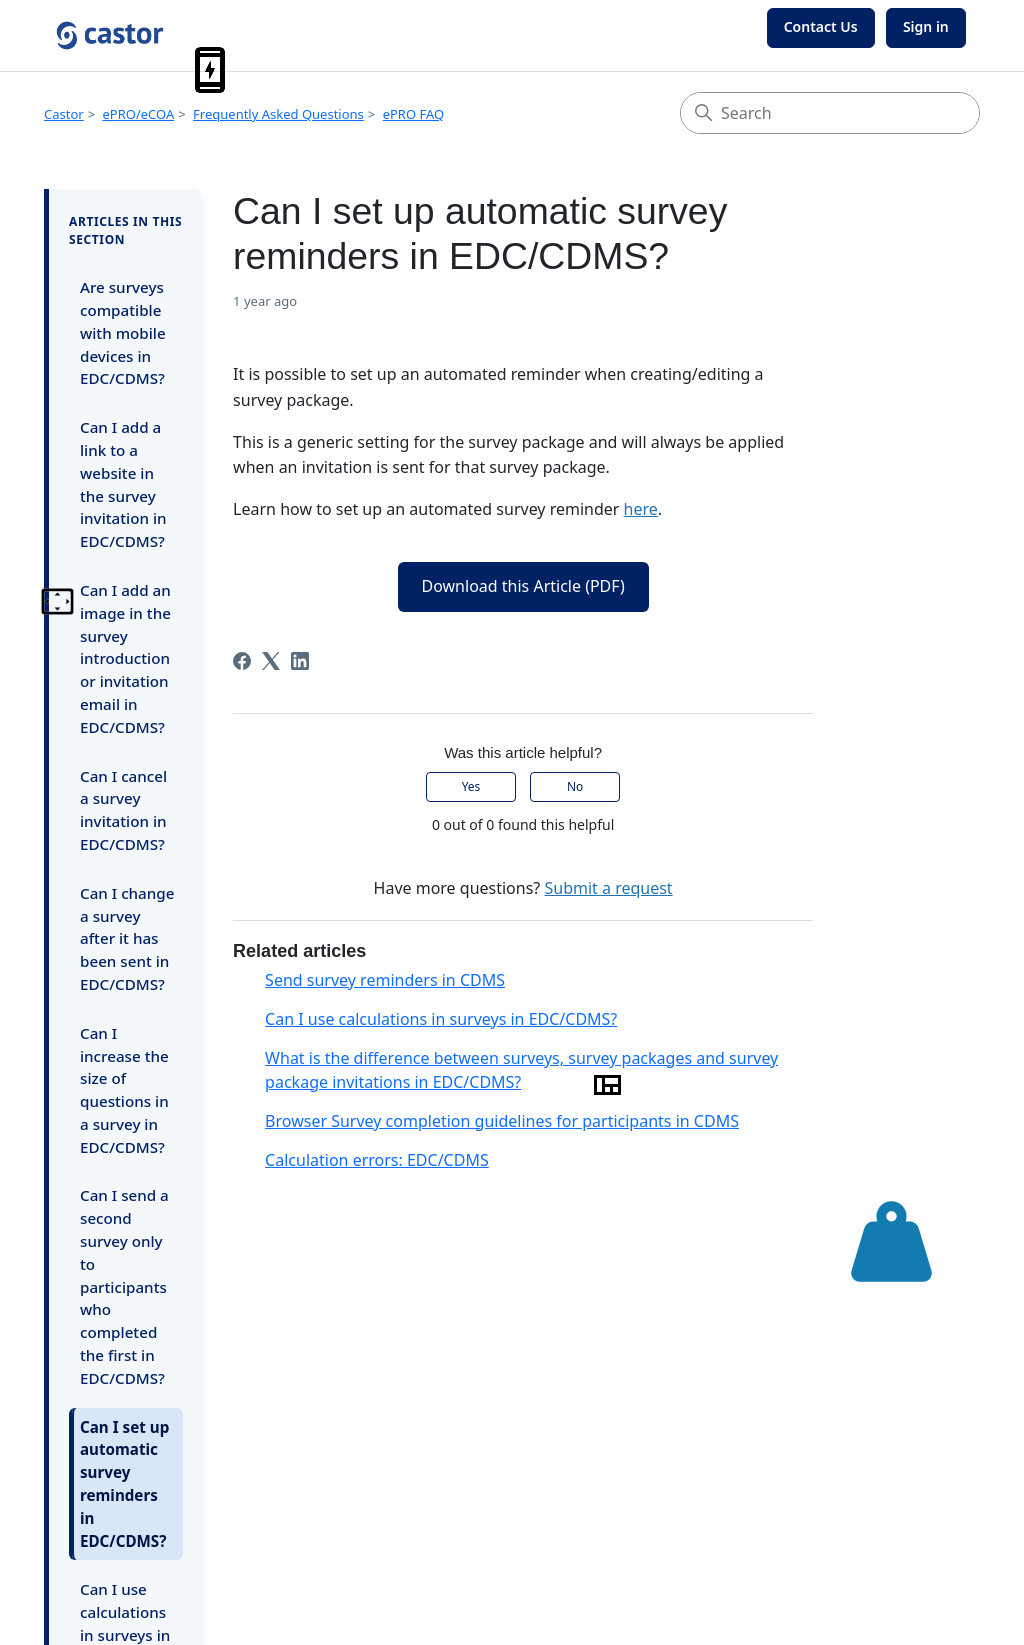  What do you see at coordinates (607, 1086) in the screenshot?
I see `switch to quilt or mosaic layout view` at bounding box center [607, 1086].